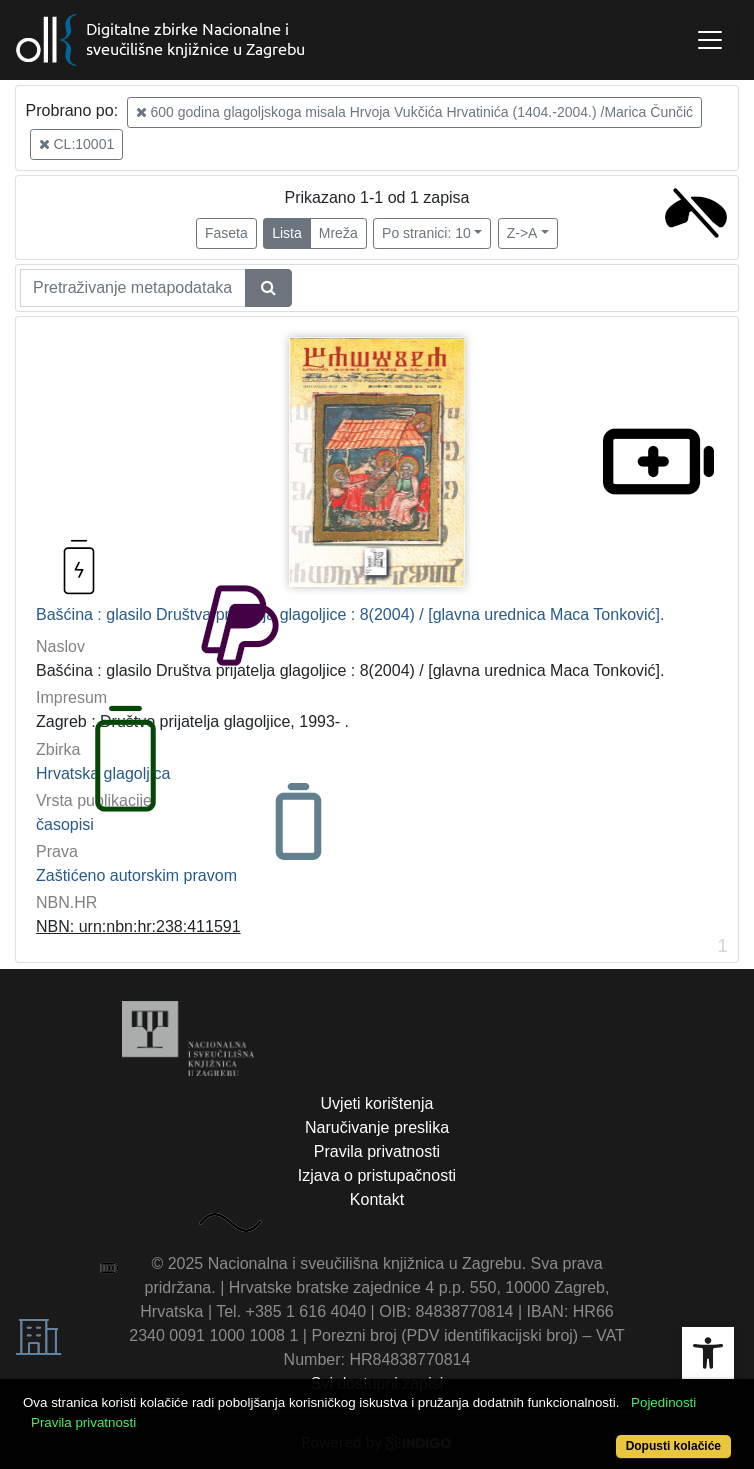 This screenshot has width=754, height=1469. I want to click on indicates an approximate or estimated value, so click(230, 1222).